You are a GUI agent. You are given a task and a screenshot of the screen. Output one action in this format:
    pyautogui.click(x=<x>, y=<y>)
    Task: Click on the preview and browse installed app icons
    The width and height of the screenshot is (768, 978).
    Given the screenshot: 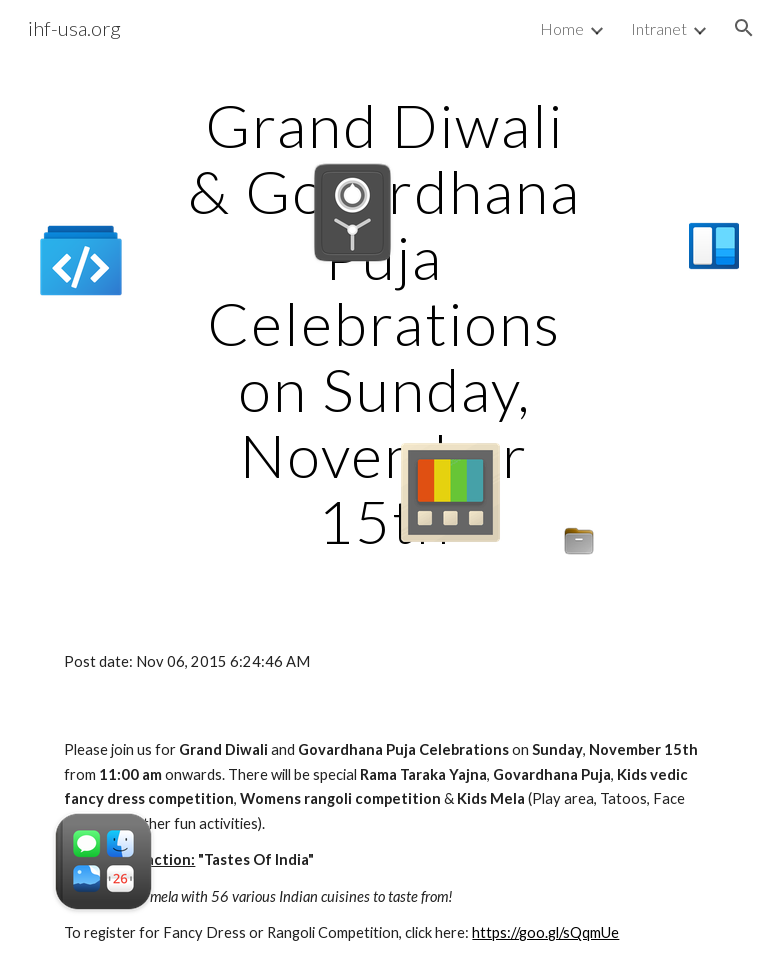 What is the action you would take?
    pyautogui.click(x=103, y=861)
    